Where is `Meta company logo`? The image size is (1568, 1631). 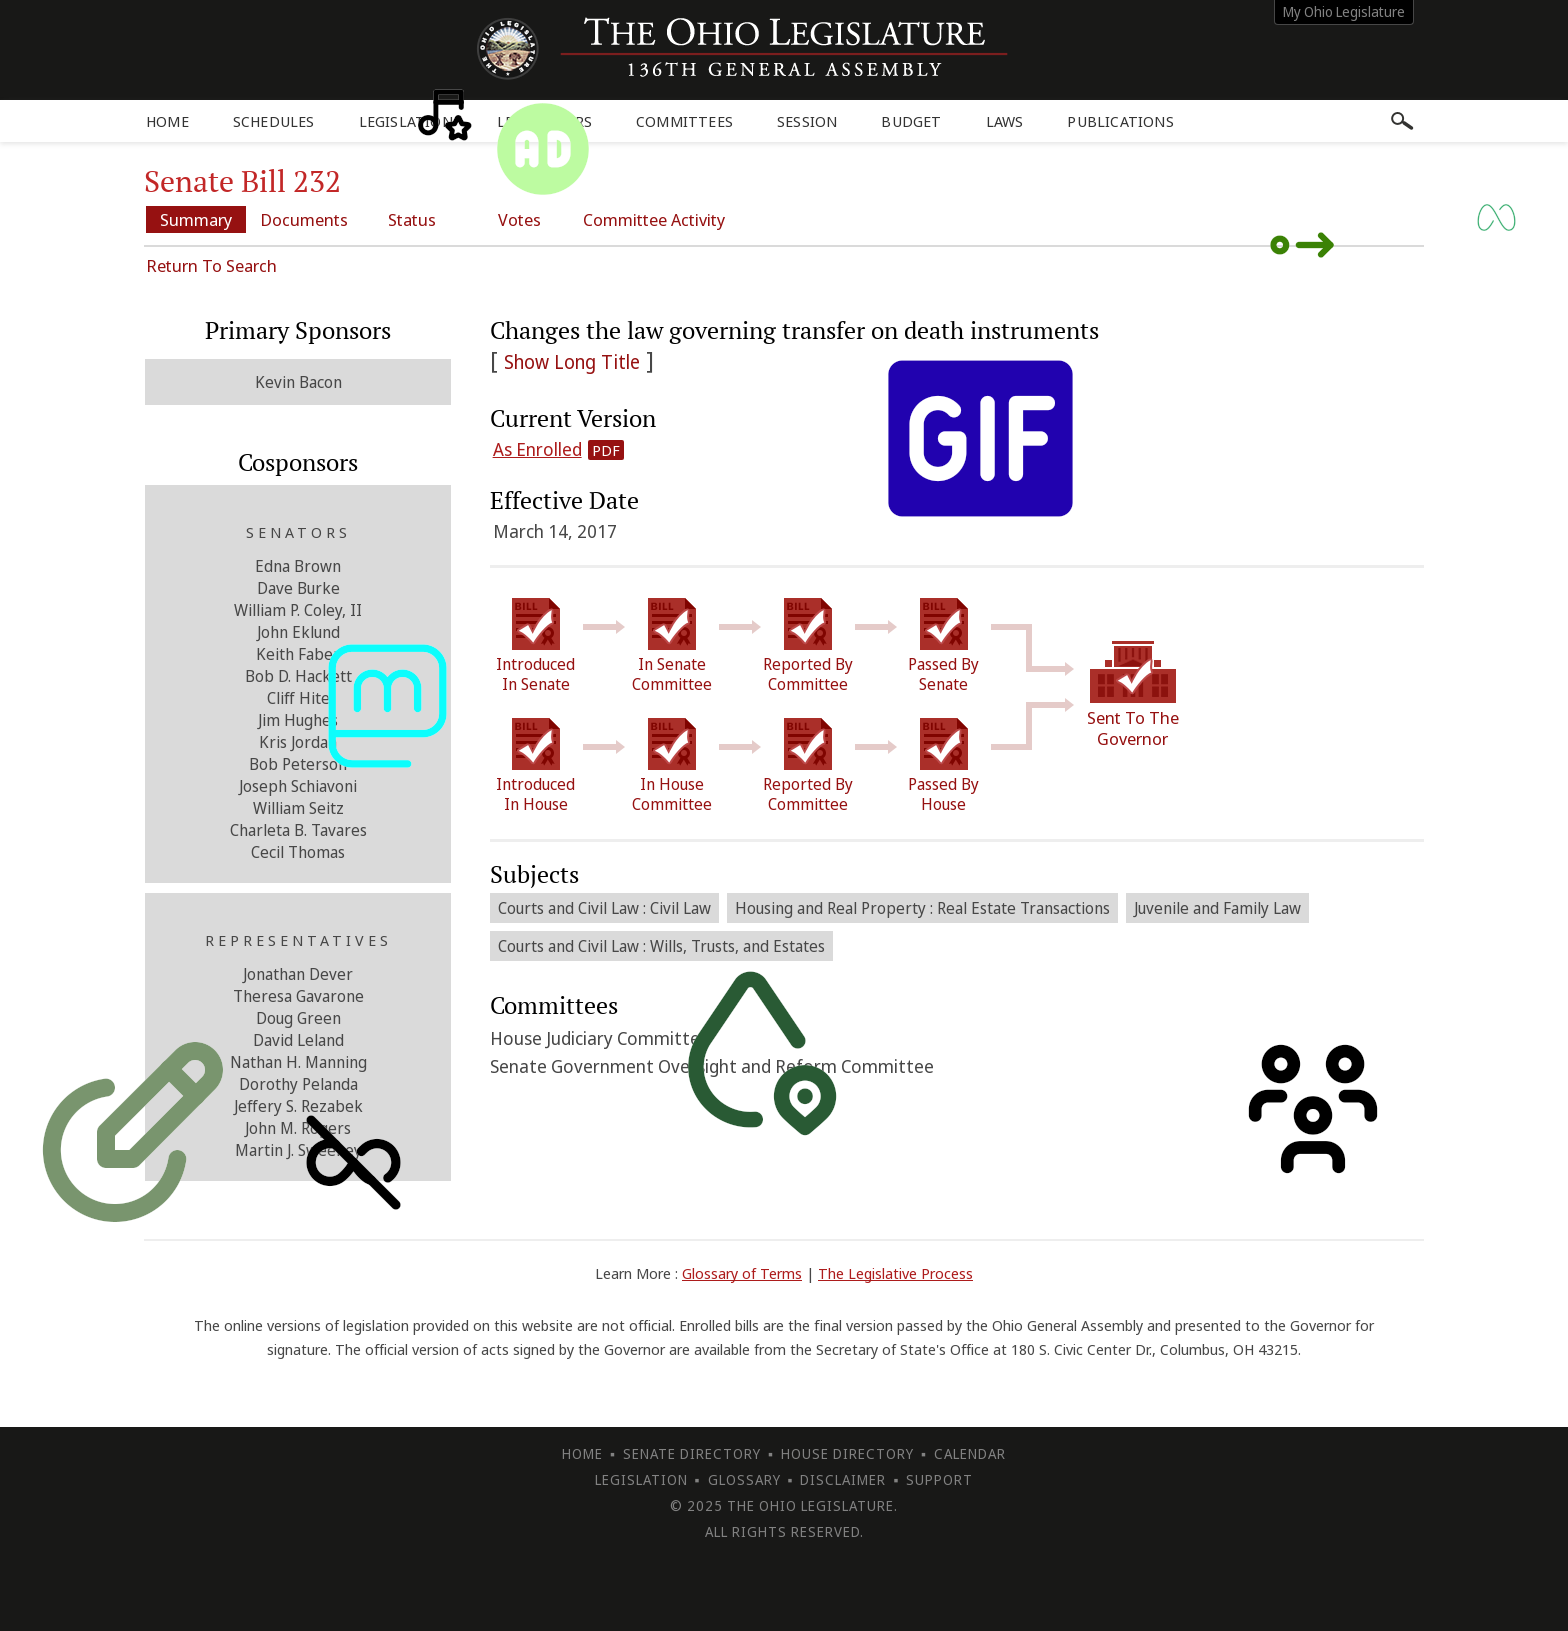
Meta company logo is located at coordinates (1496, 217).